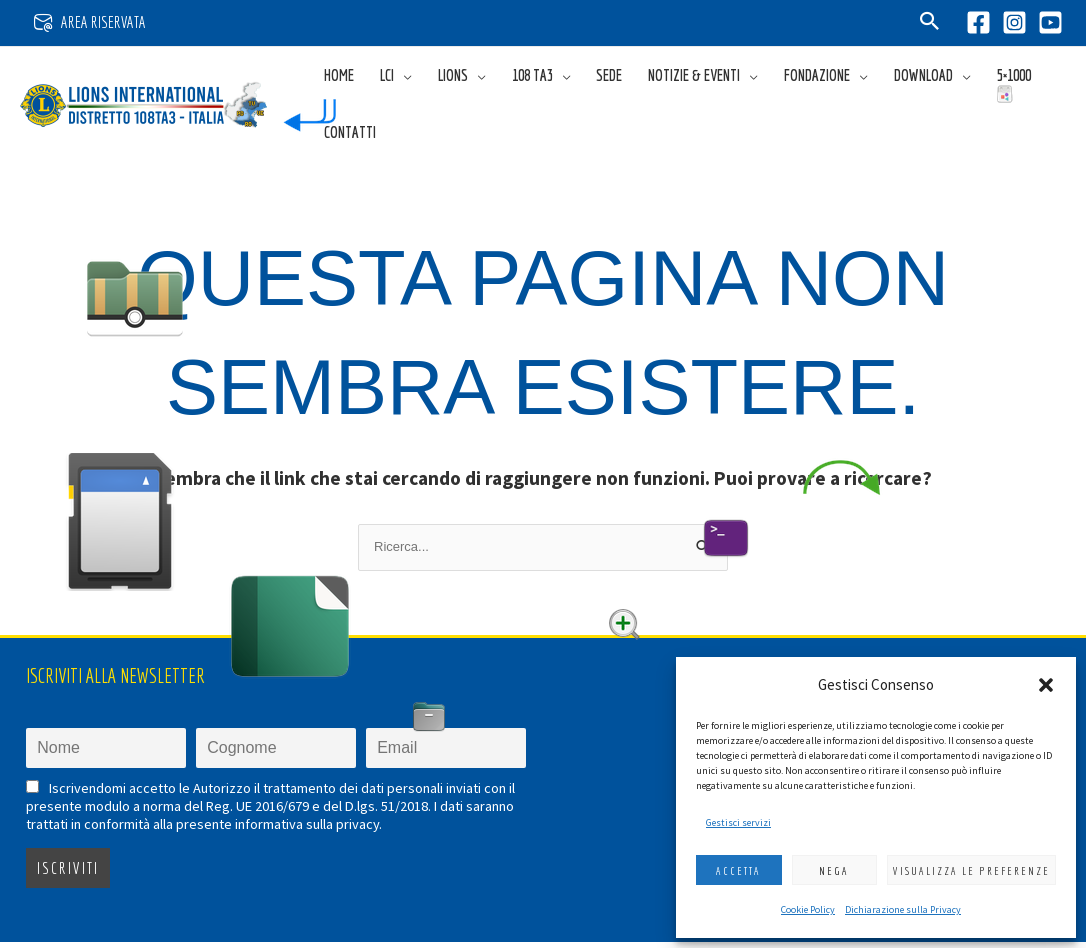 This screenshot has height=948, width=1086. I want to click on access SD card or memory card storage, so click(120, 522).